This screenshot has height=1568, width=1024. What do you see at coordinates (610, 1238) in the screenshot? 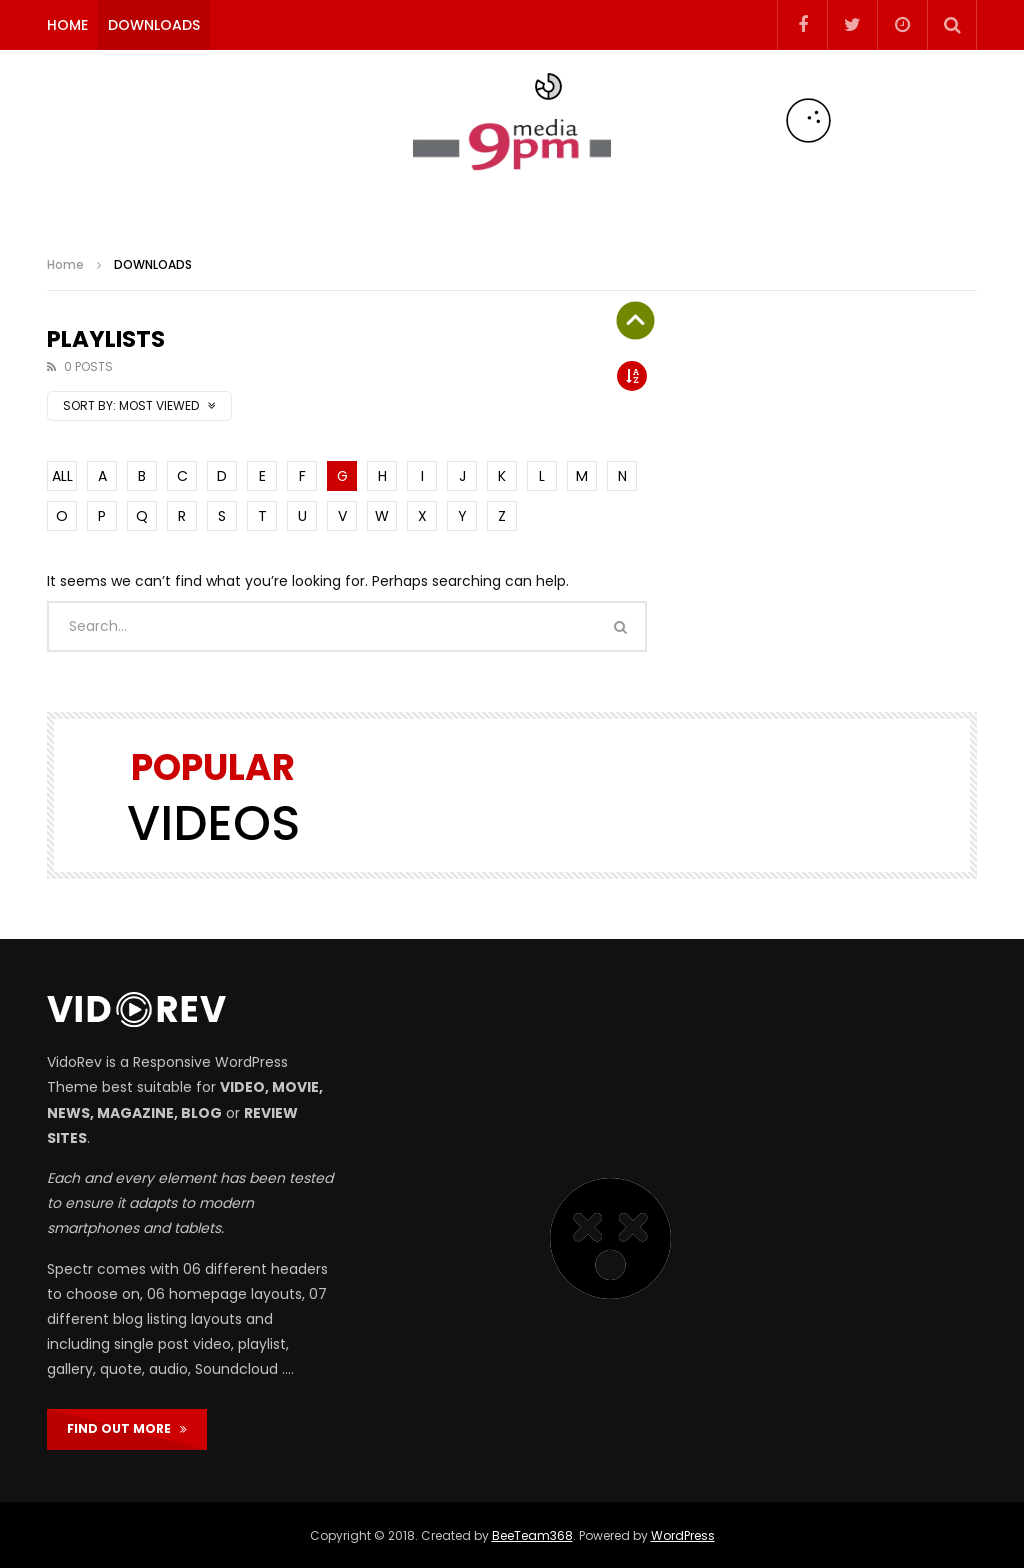
I see `indicates an error or system crash` at bounding box center [610, 1238].